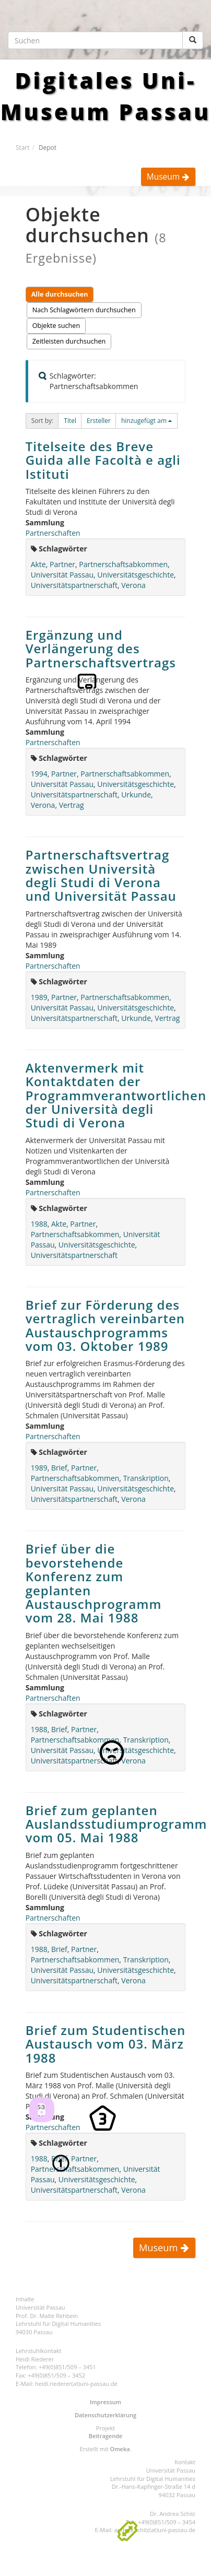  I want to click on select angry reaction or emoji, so click(112, 1752).